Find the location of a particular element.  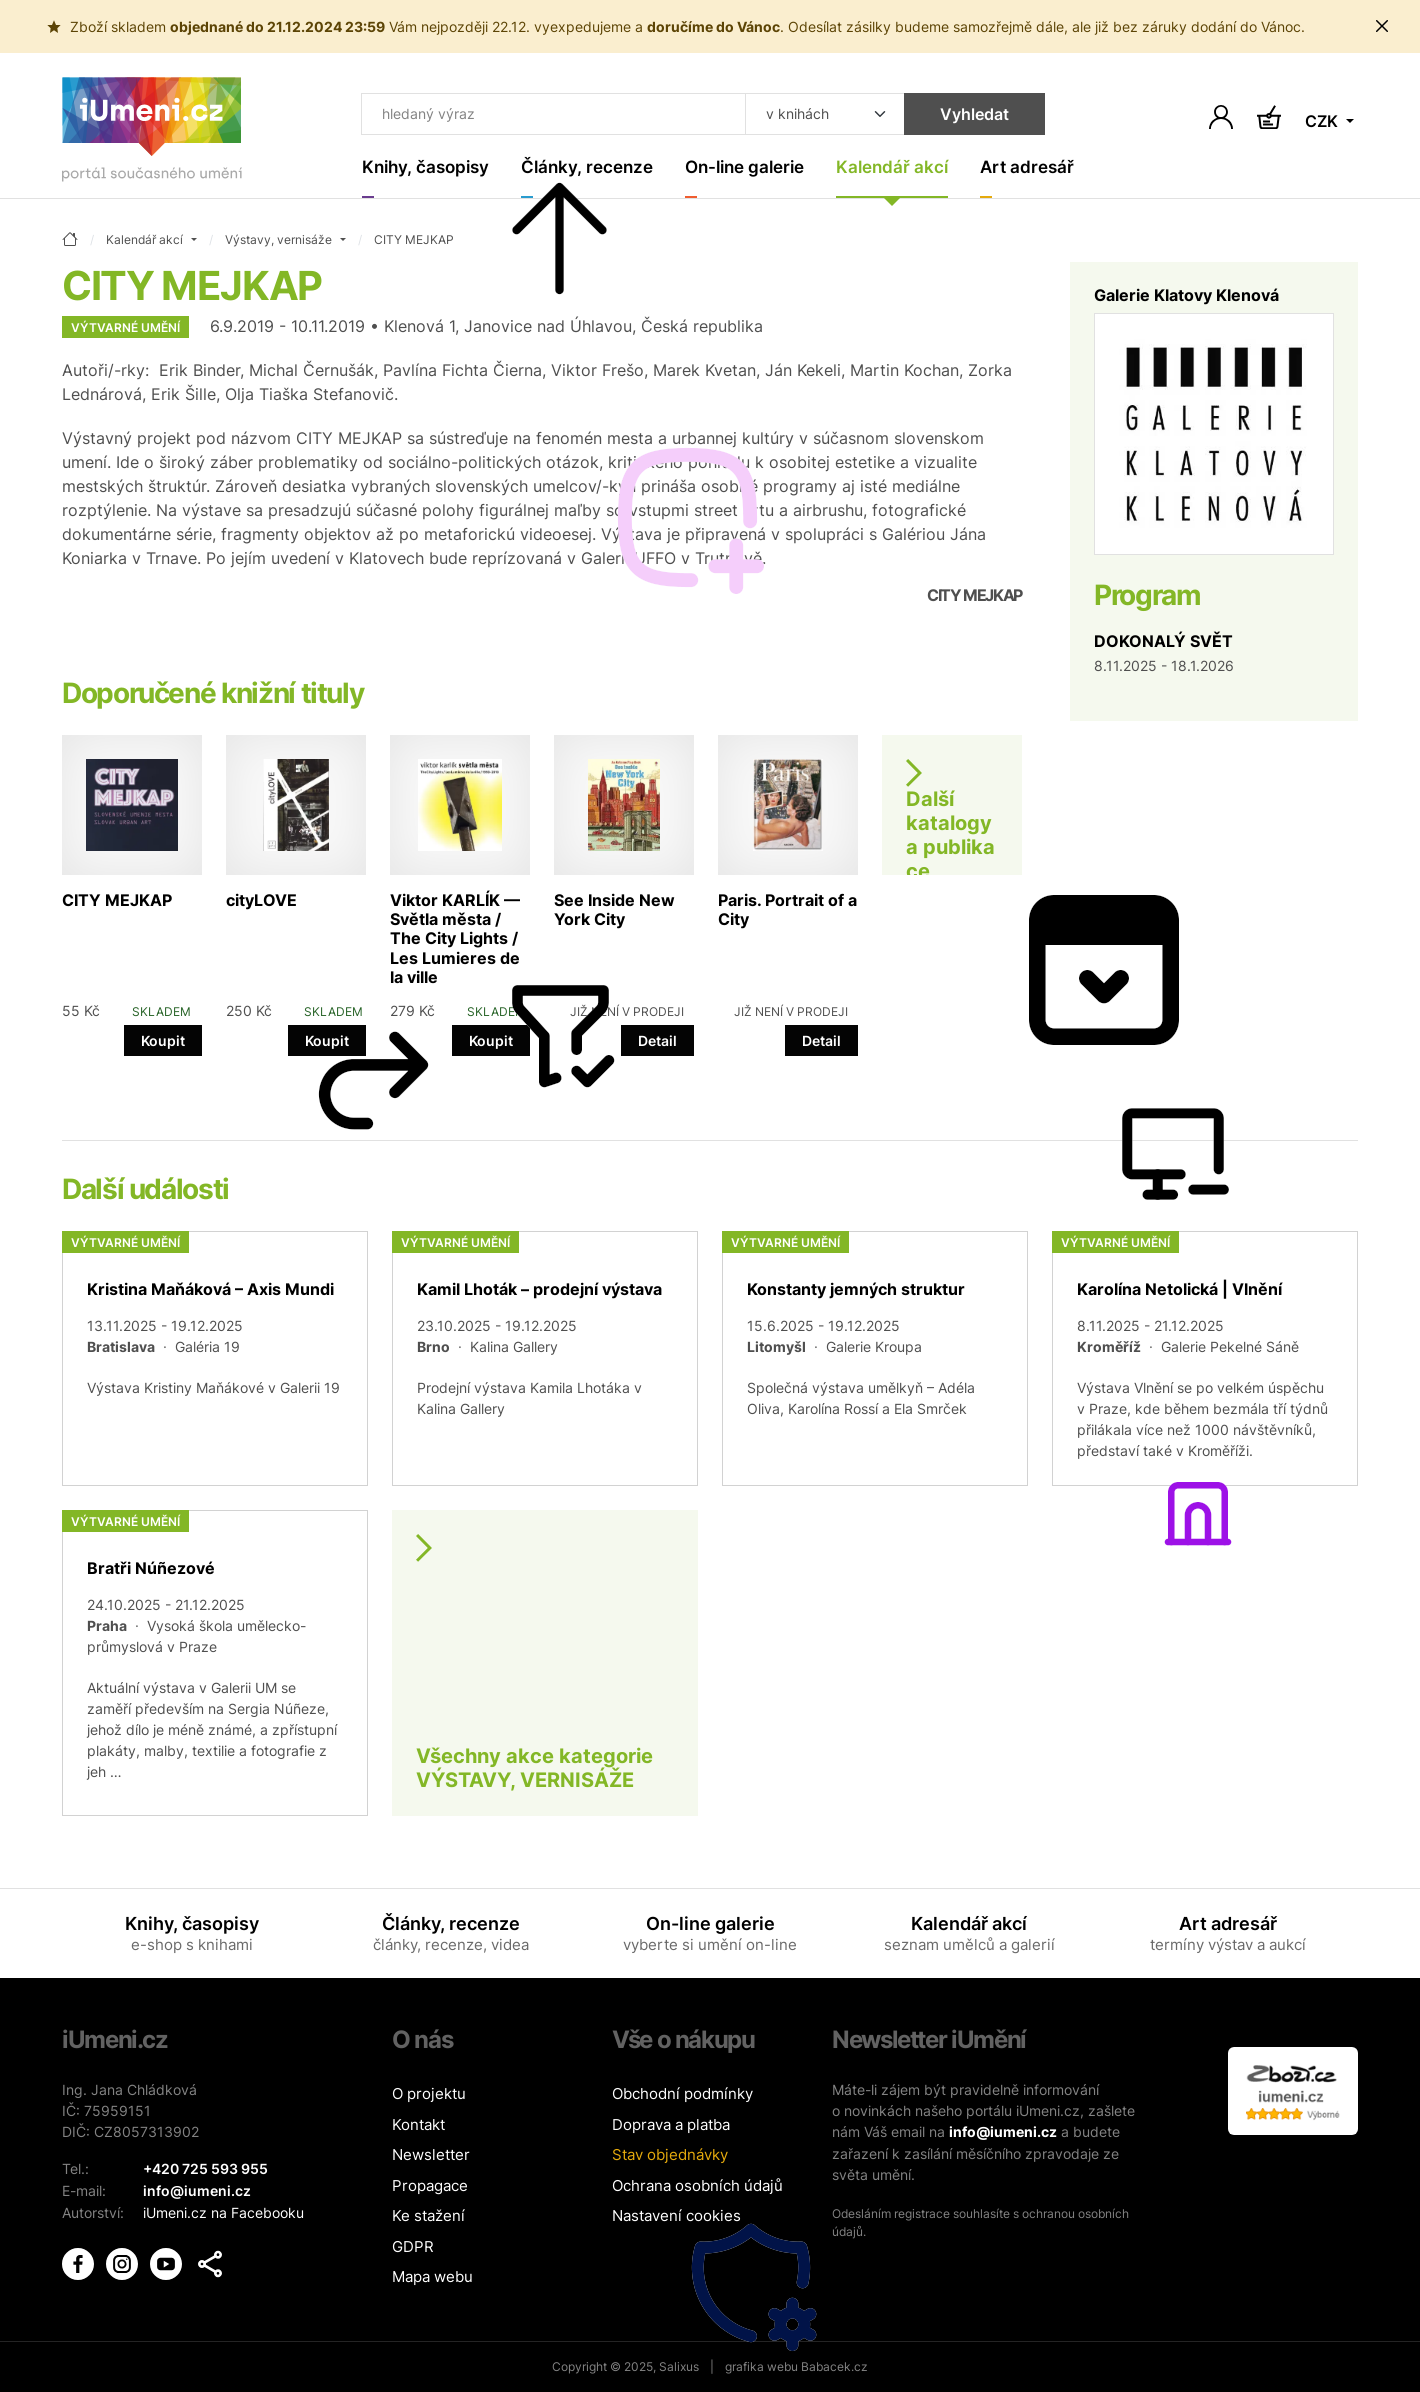

add a new item or create new content is located at coordinates (687, 517).